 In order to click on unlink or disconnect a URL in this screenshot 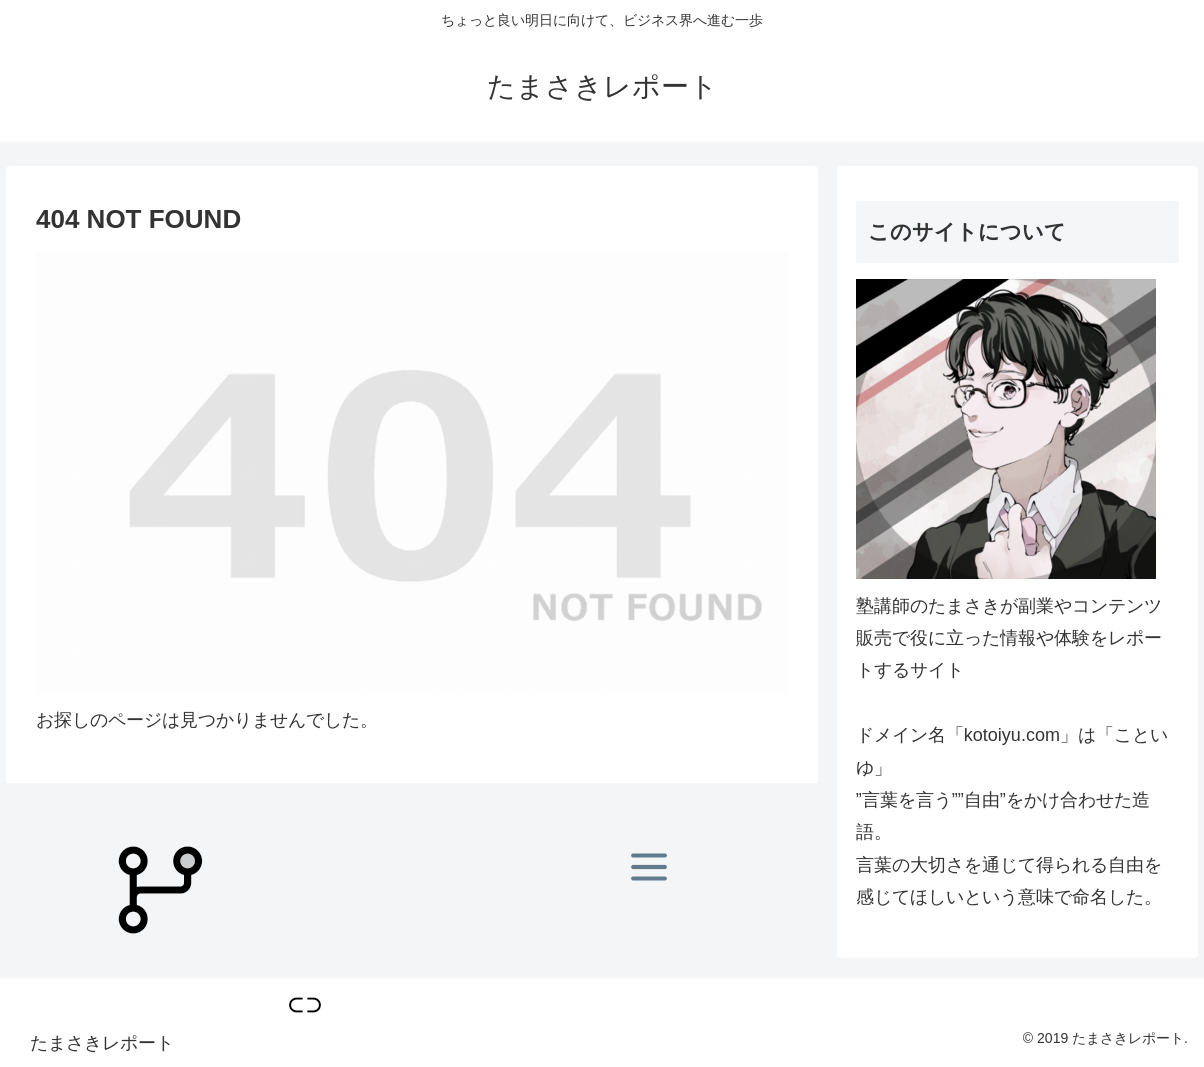, I will do `click(305, 1005)`.